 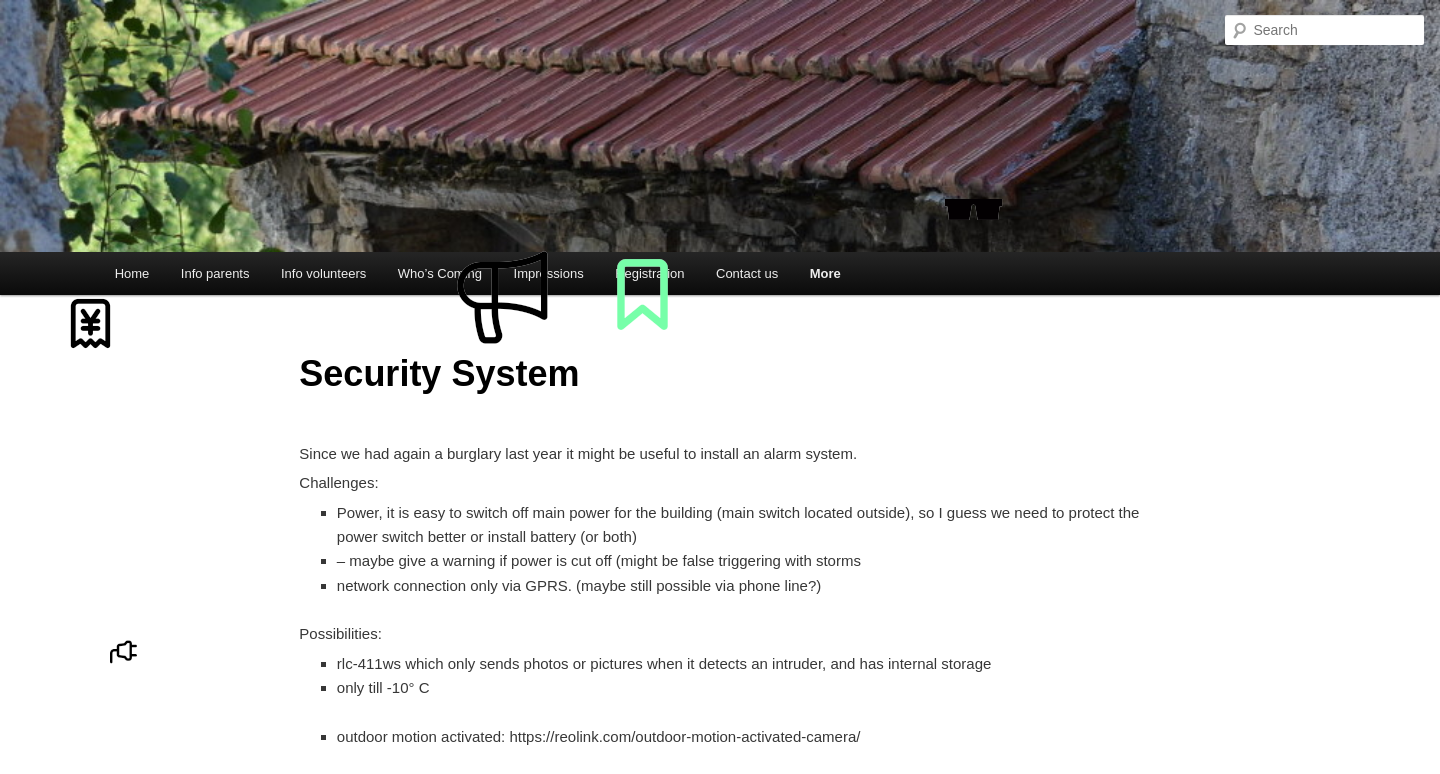 I want to click on view yen transaction receipt, so click(x=90, y=323).